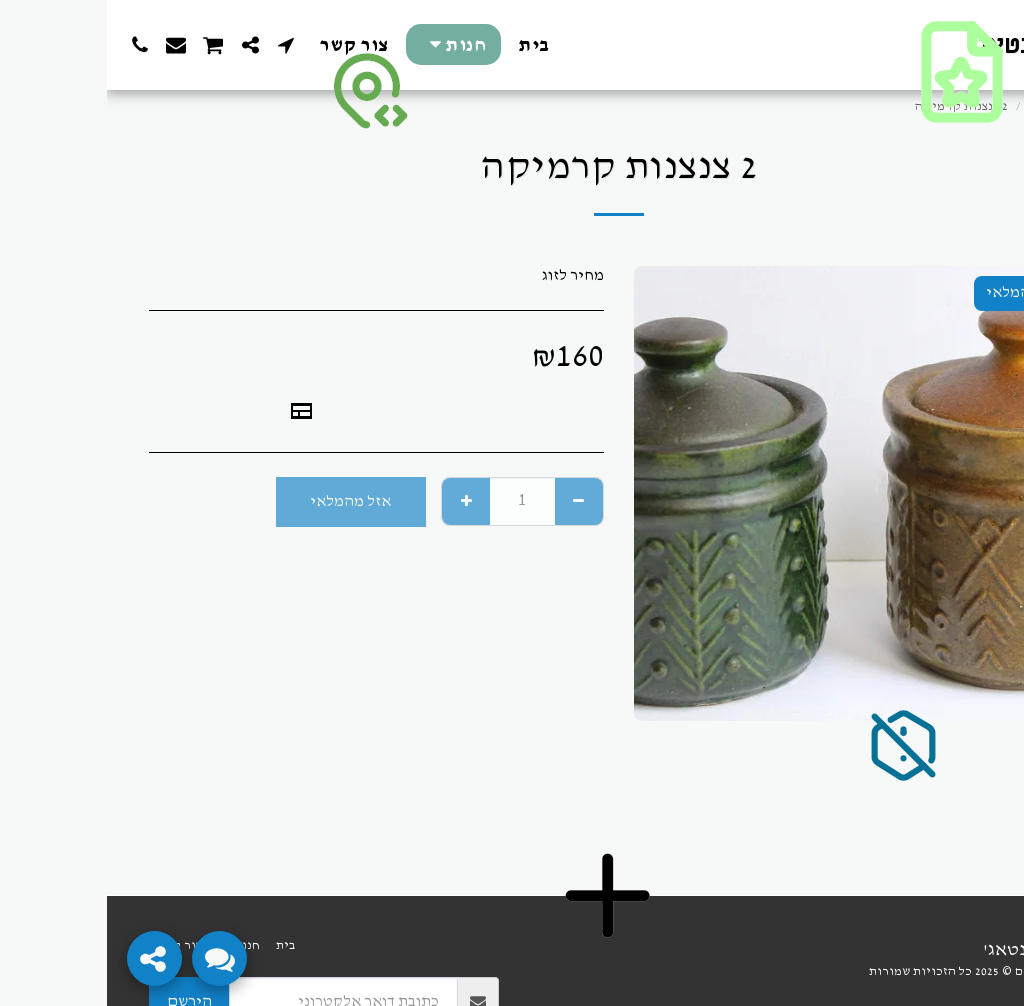 The width and height of the screenshot is (1024, 1006). What do you see at coordinates (903, 745) in the screenshot?
I see `dismiss or disable alert notifications` at bounding box center [903, 745].